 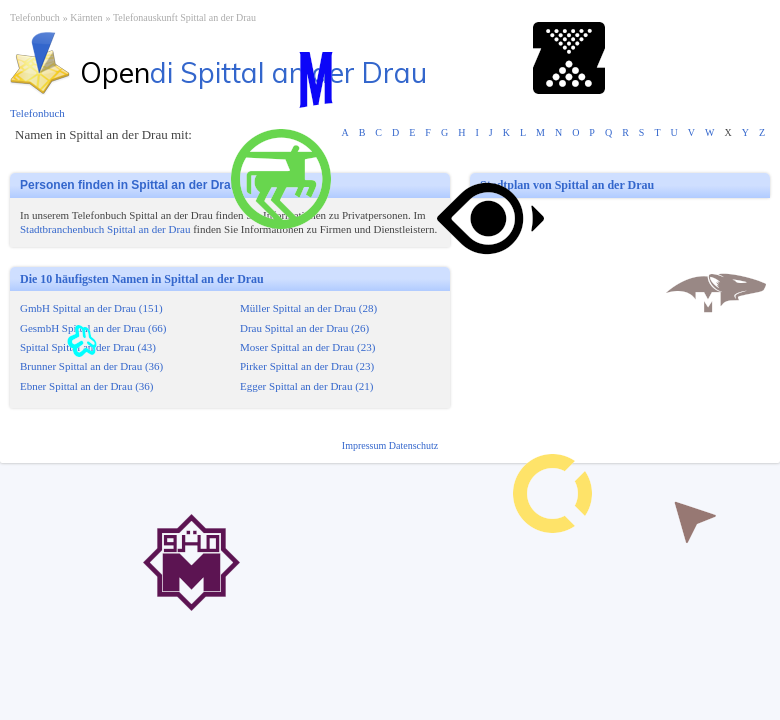 What do you see at coordinates (490, 218) in the screenshot?
I see `Milvus vector database logo` at bounding box center [490, 218].